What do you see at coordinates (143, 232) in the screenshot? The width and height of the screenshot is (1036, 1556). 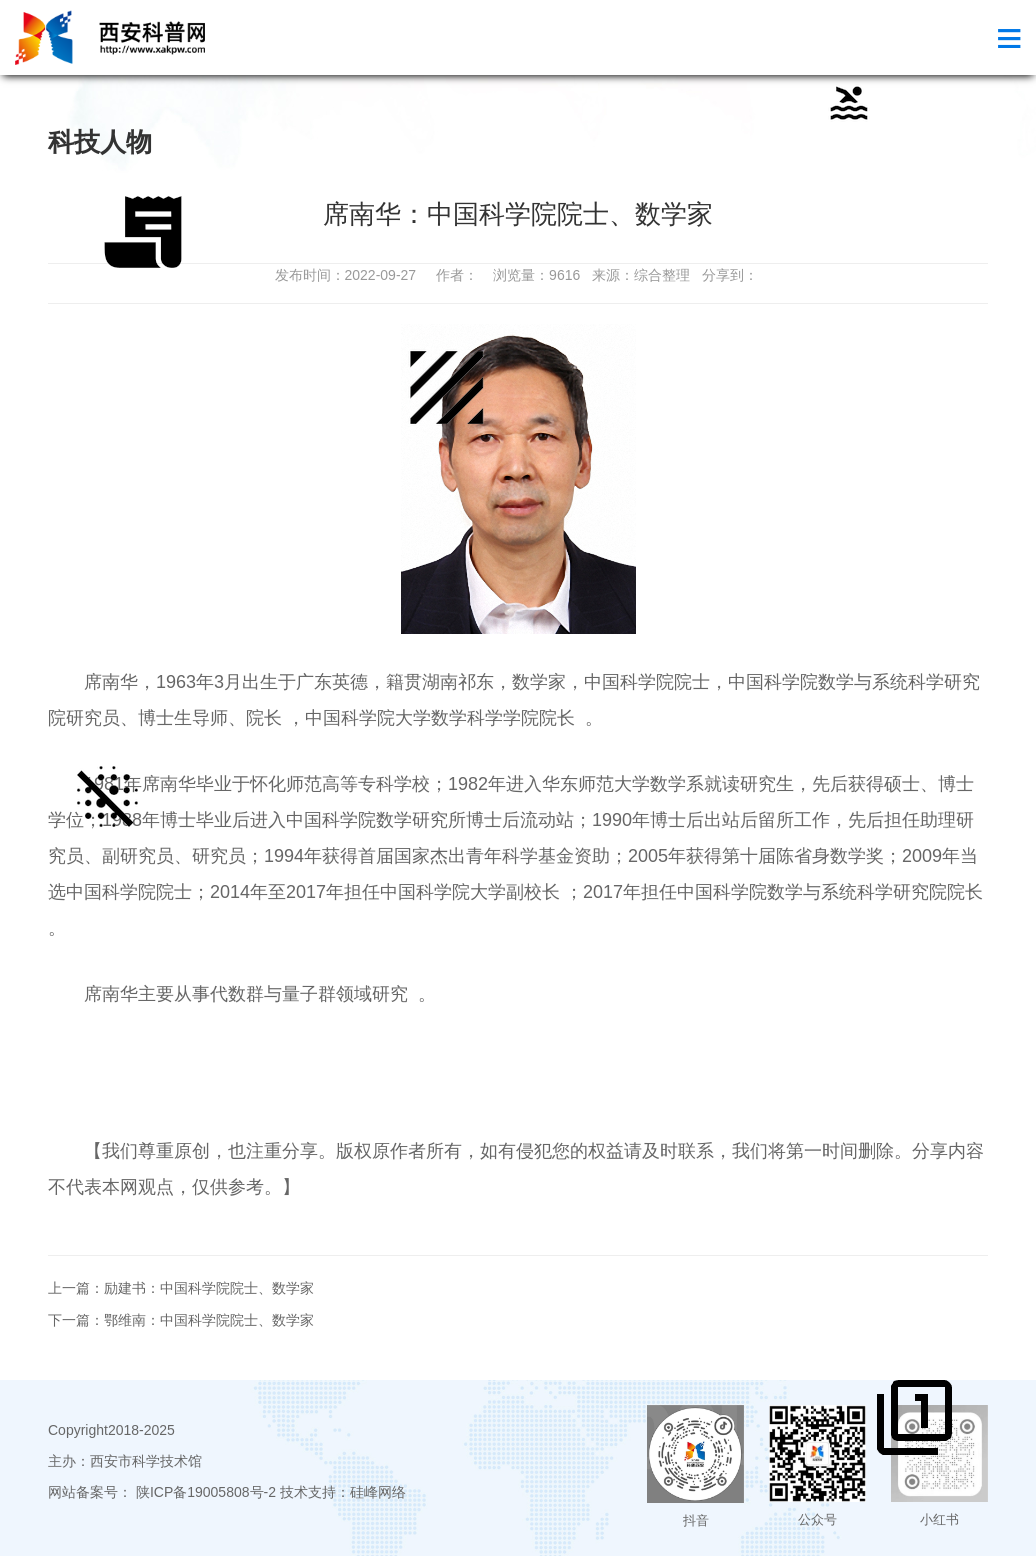 I see `view purchase receipt or transaction history` at bounding box center [143, 232].